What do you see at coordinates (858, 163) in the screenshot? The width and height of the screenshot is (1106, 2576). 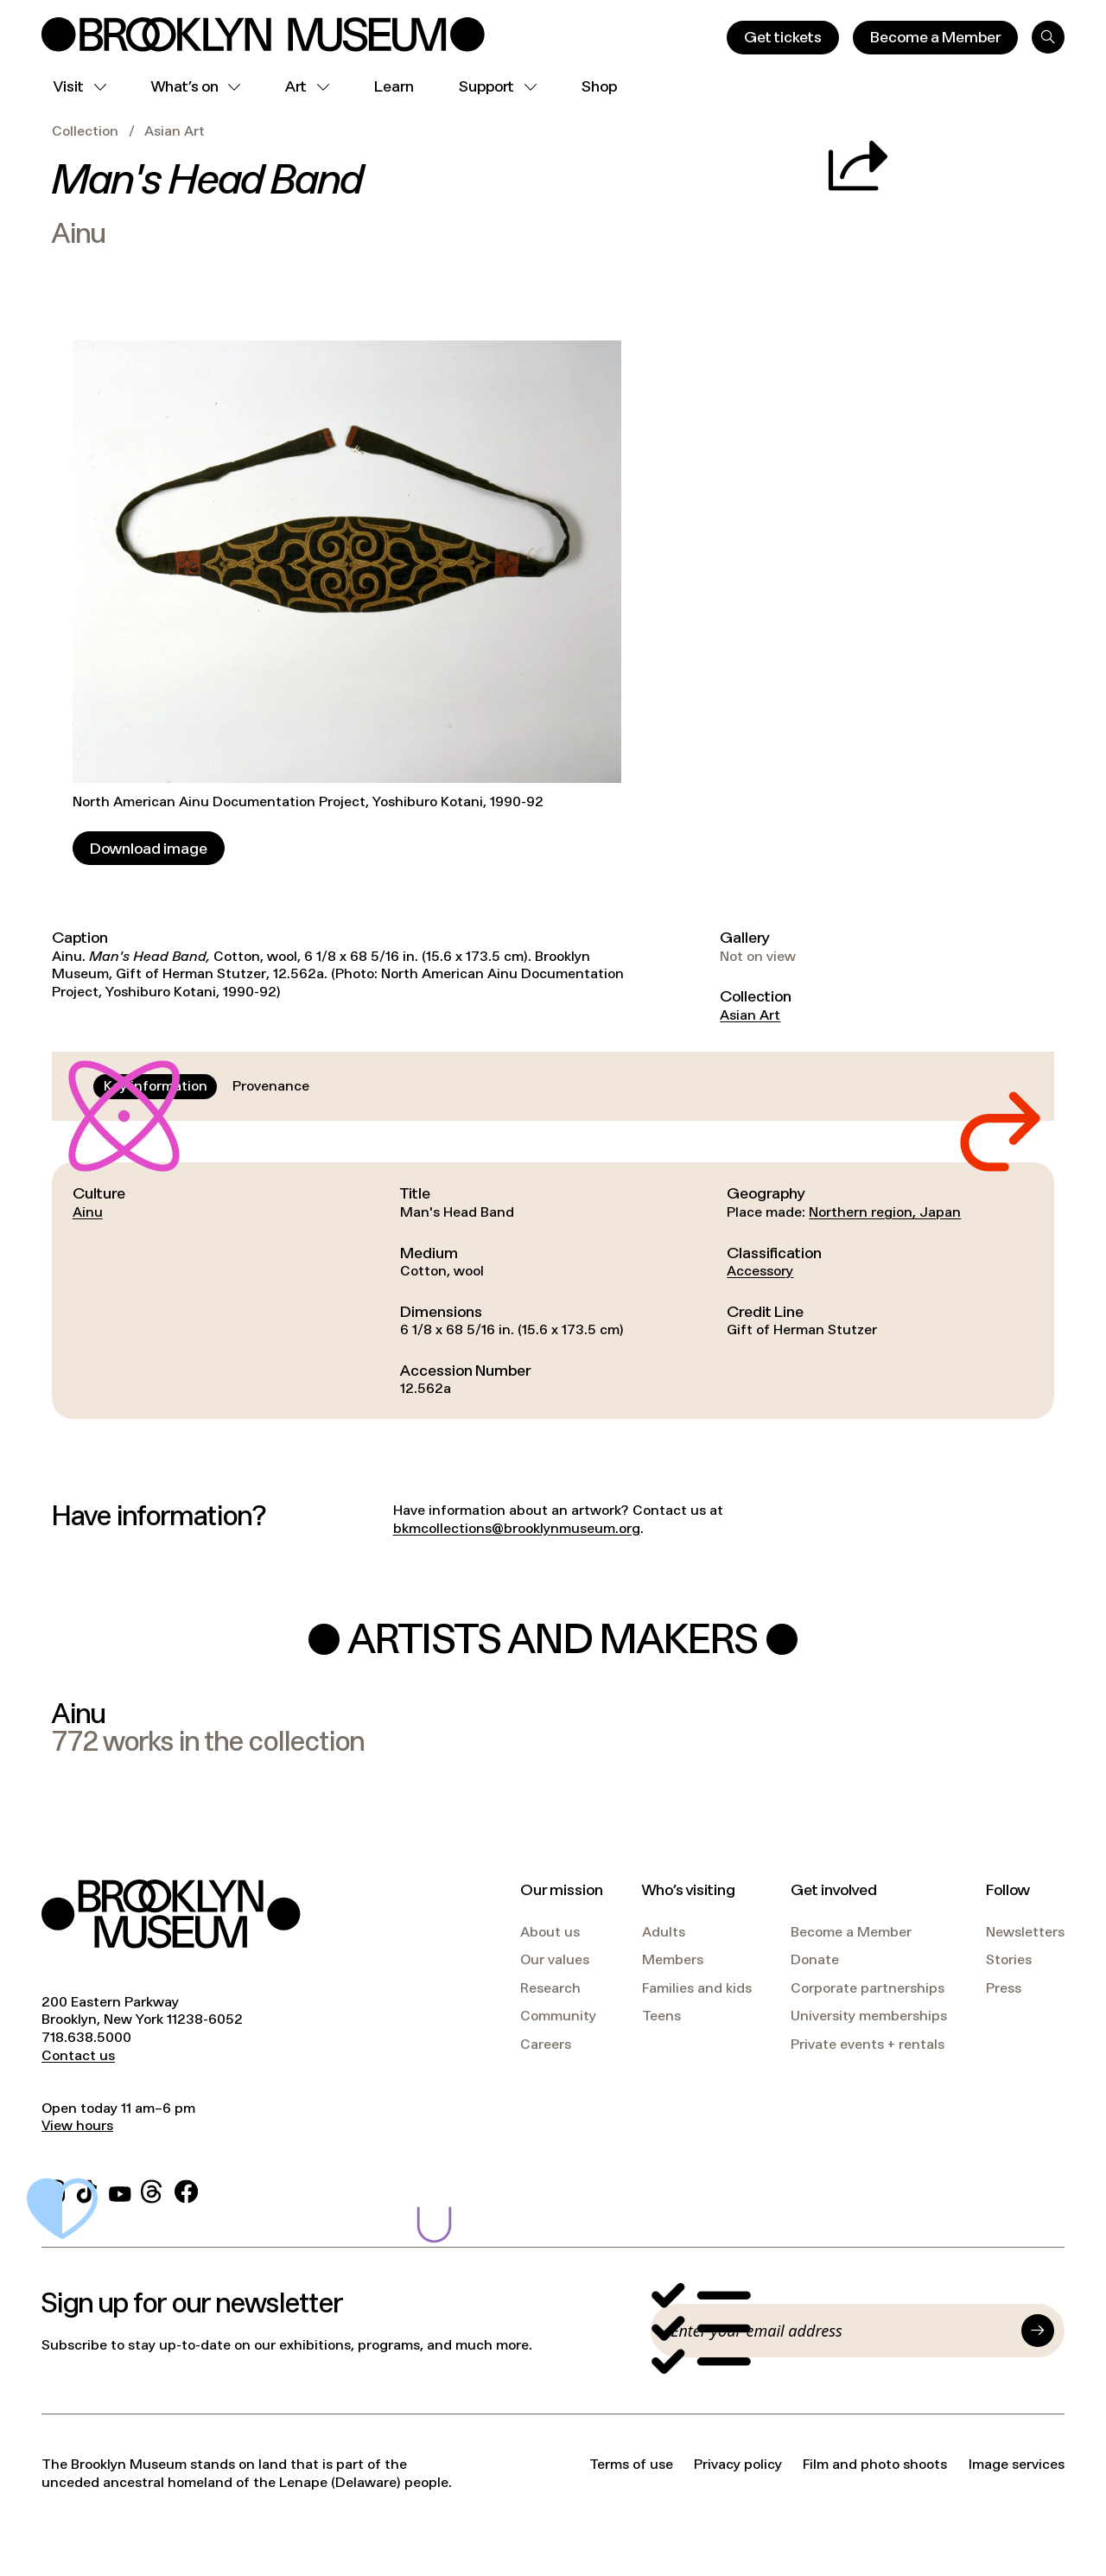 I see `share this content` at bounding box center [858, 163].